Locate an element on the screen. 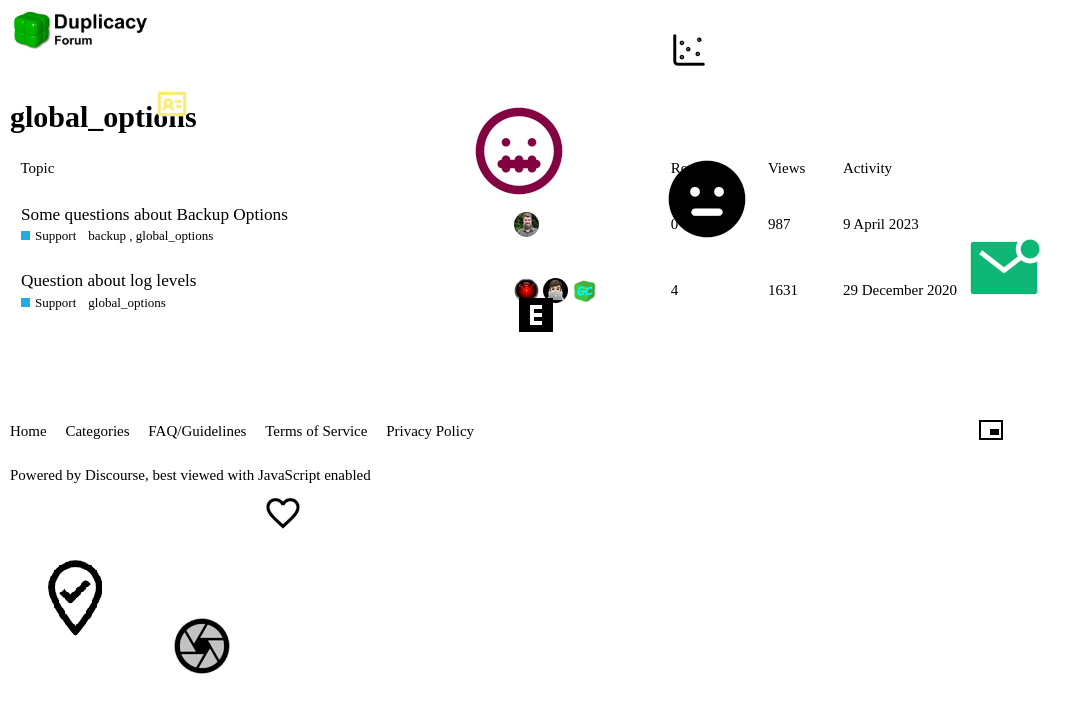  open camera to take a photo is located at coordinates (202, 646).